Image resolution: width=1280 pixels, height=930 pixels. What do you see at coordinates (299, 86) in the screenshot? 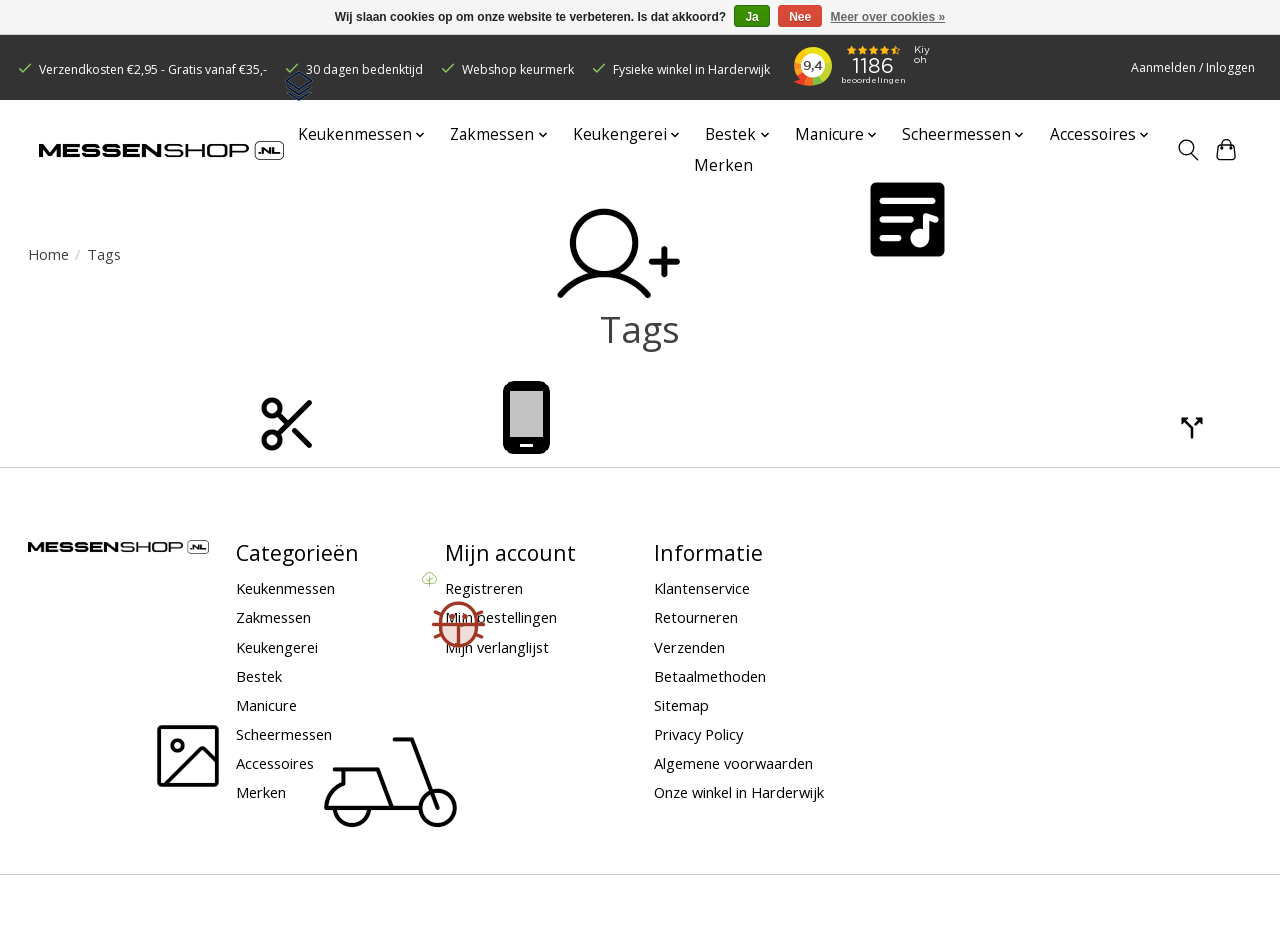
I see `toggle layer visibility in editor` at bounding box center [299, 86].